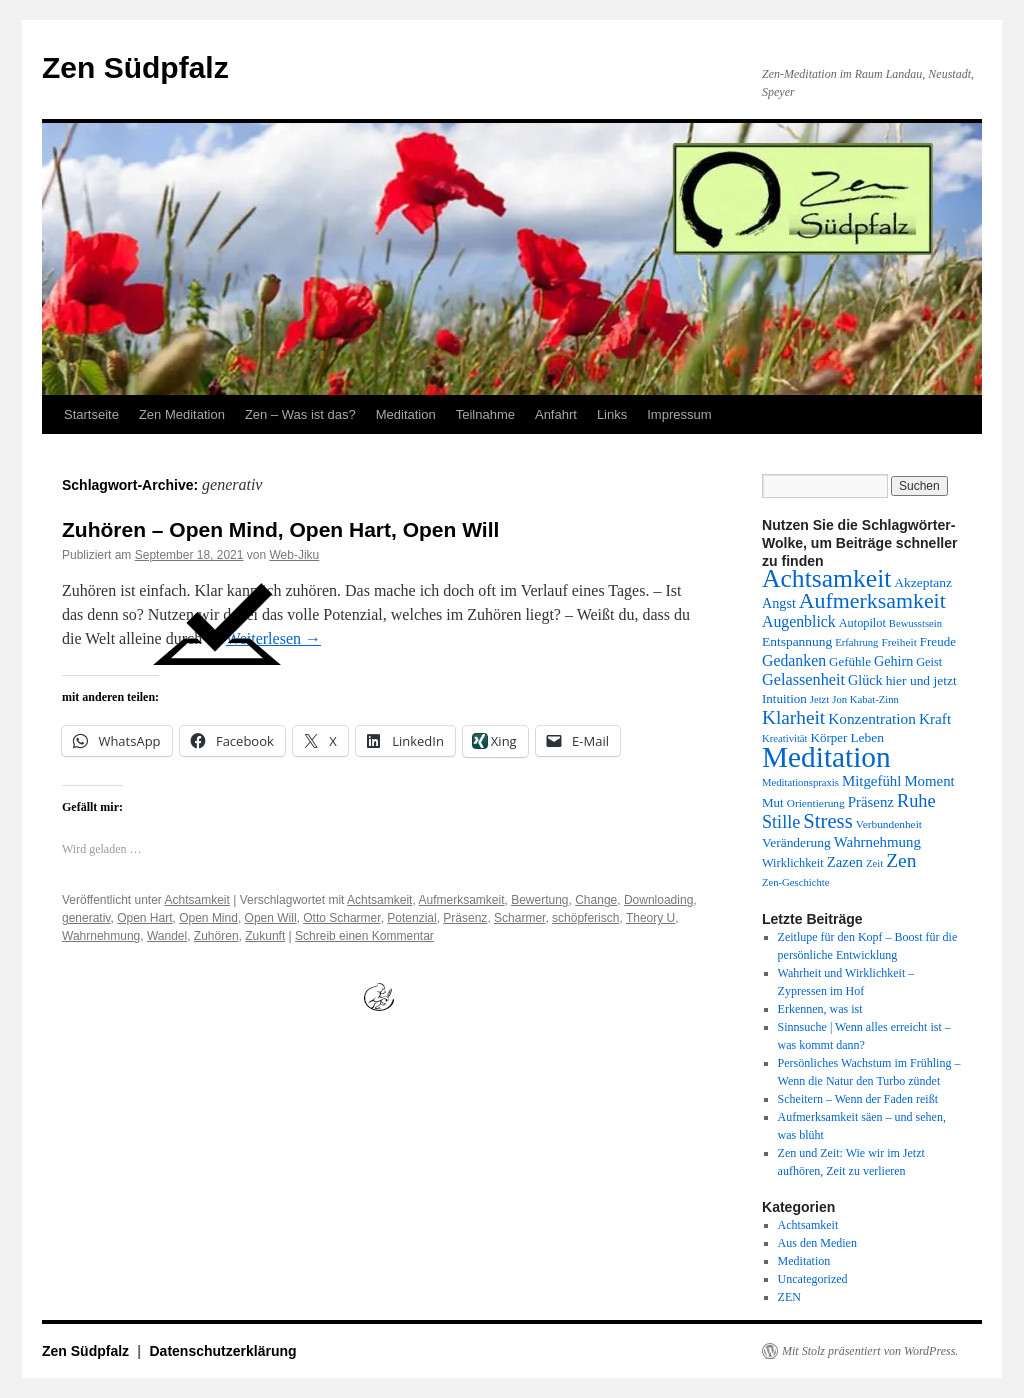  Describe the element at coordinates (379, 997) in the screenshot. I see `visit the CodeMirror website or documentation` at that location.